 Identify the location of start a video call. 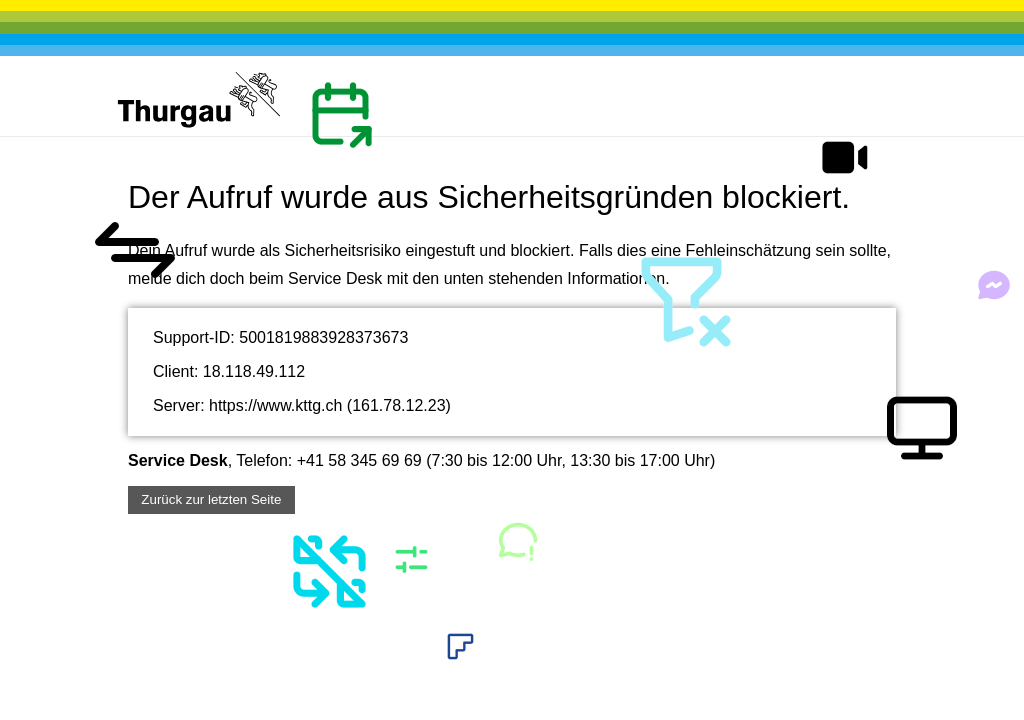
(843, 157).